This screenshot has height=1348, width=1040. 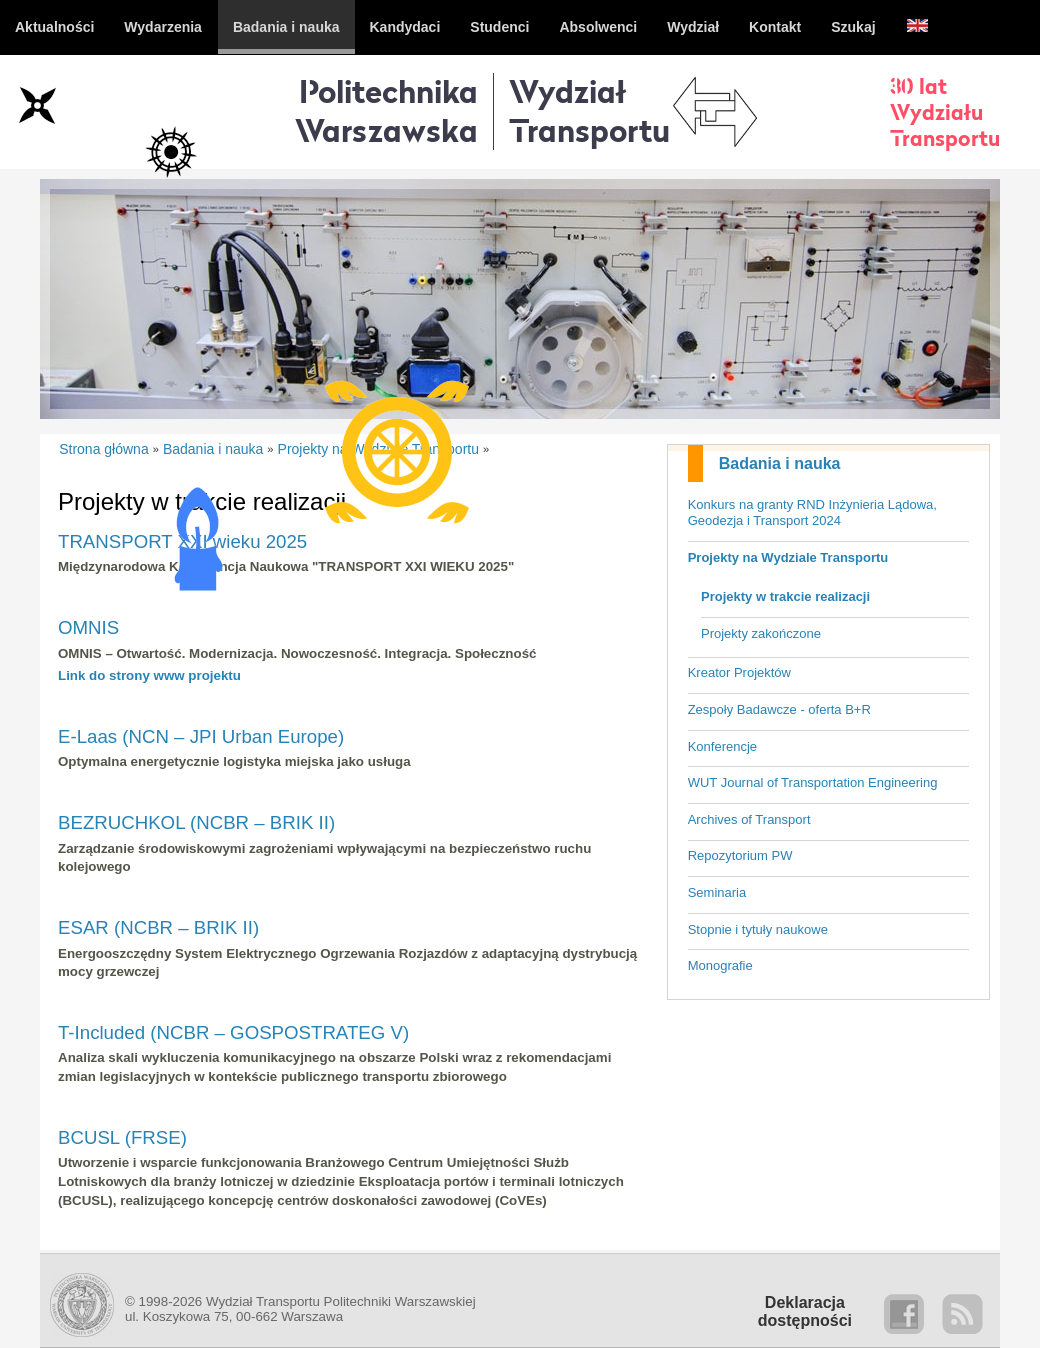 I want to click on sun or light-based ability icon in a game interface, so click(x=171, y=152).